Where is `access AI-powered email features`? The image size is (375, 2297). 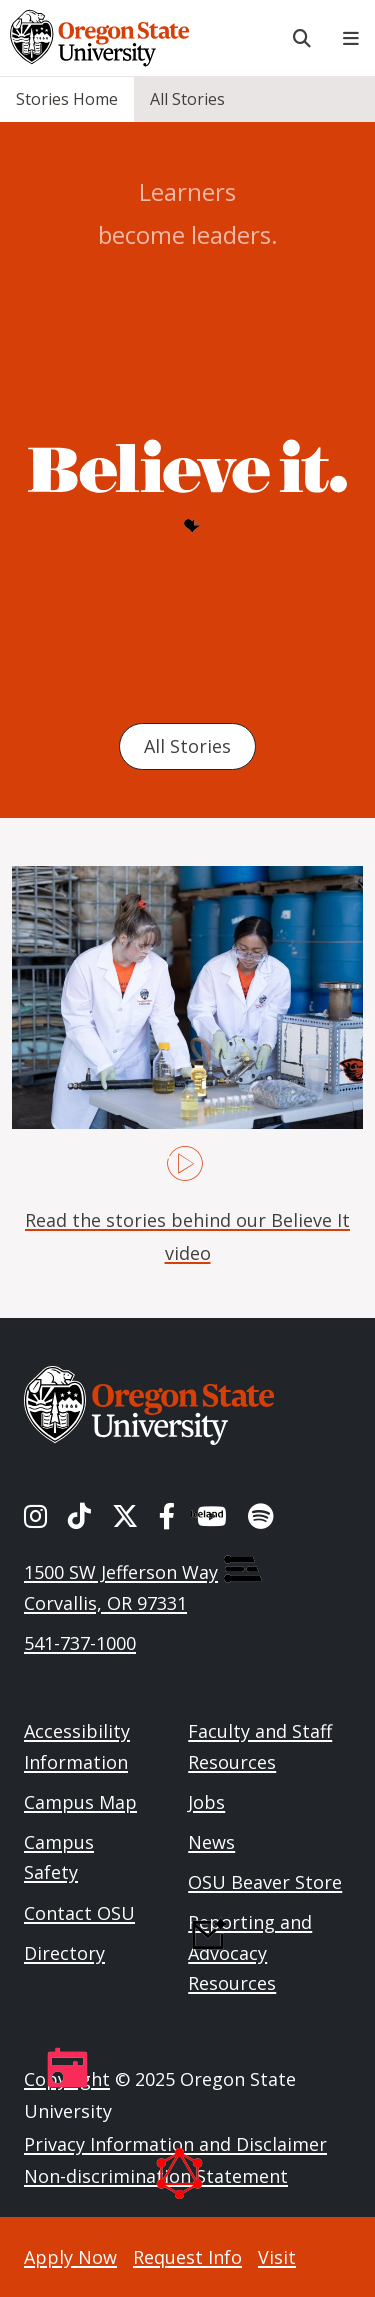 access AI-powered email features is located at coordinates (208, 1935).